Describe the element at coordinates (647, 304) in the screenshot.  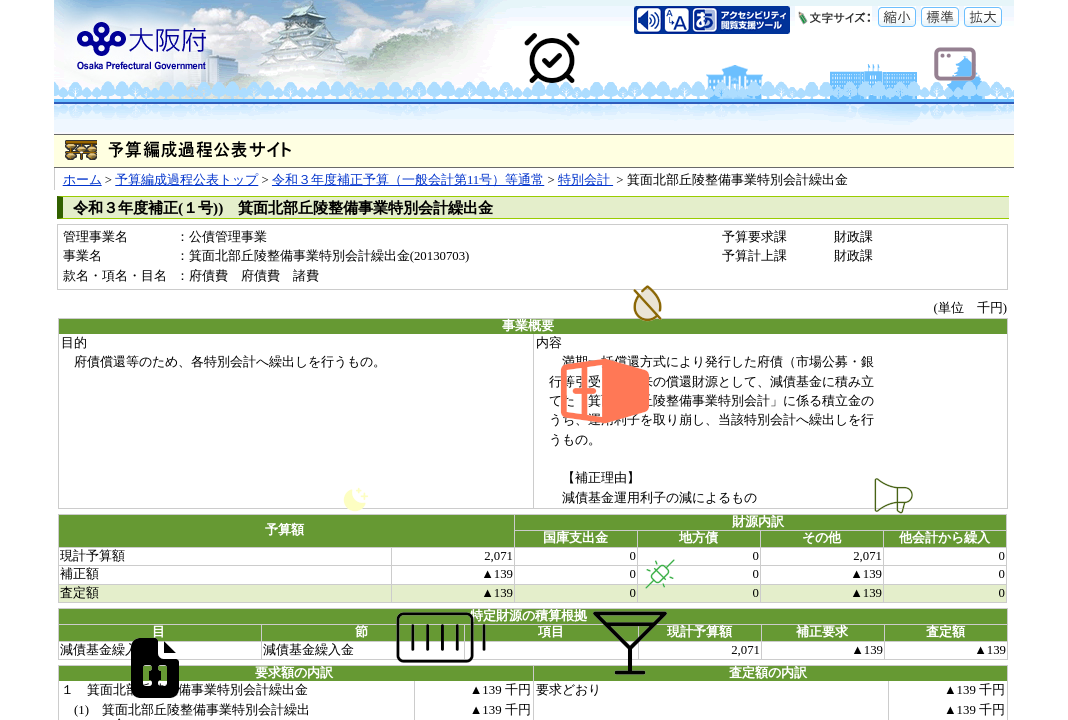
I see `disable water or liquid detection` at that location.